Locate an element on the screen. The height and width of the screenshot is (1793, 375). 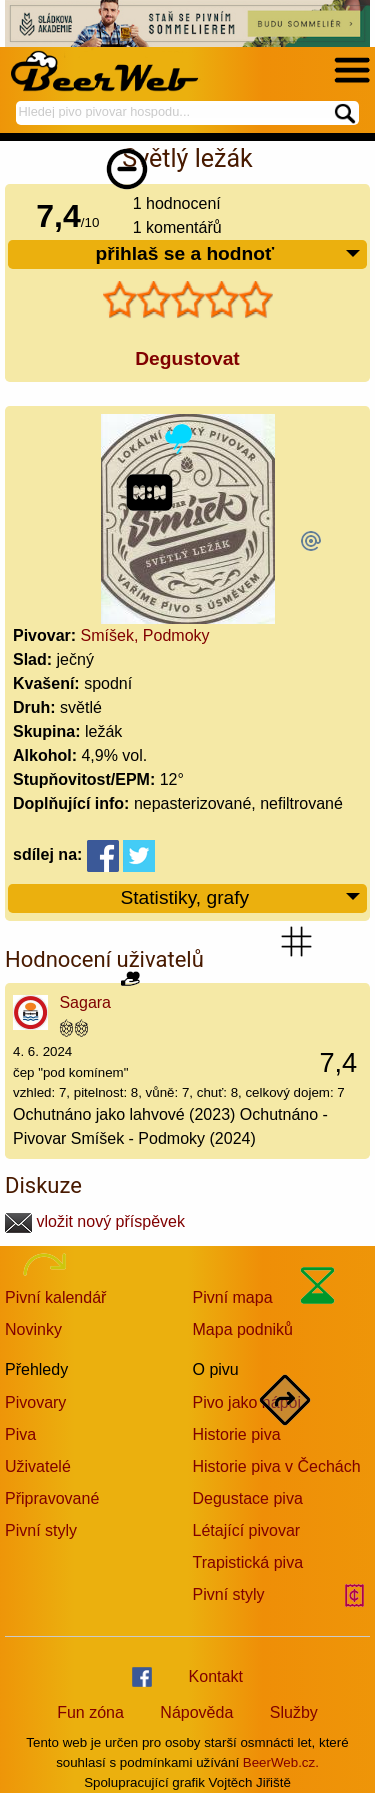
mailgun email service integration is located at coordinates (311, 541).